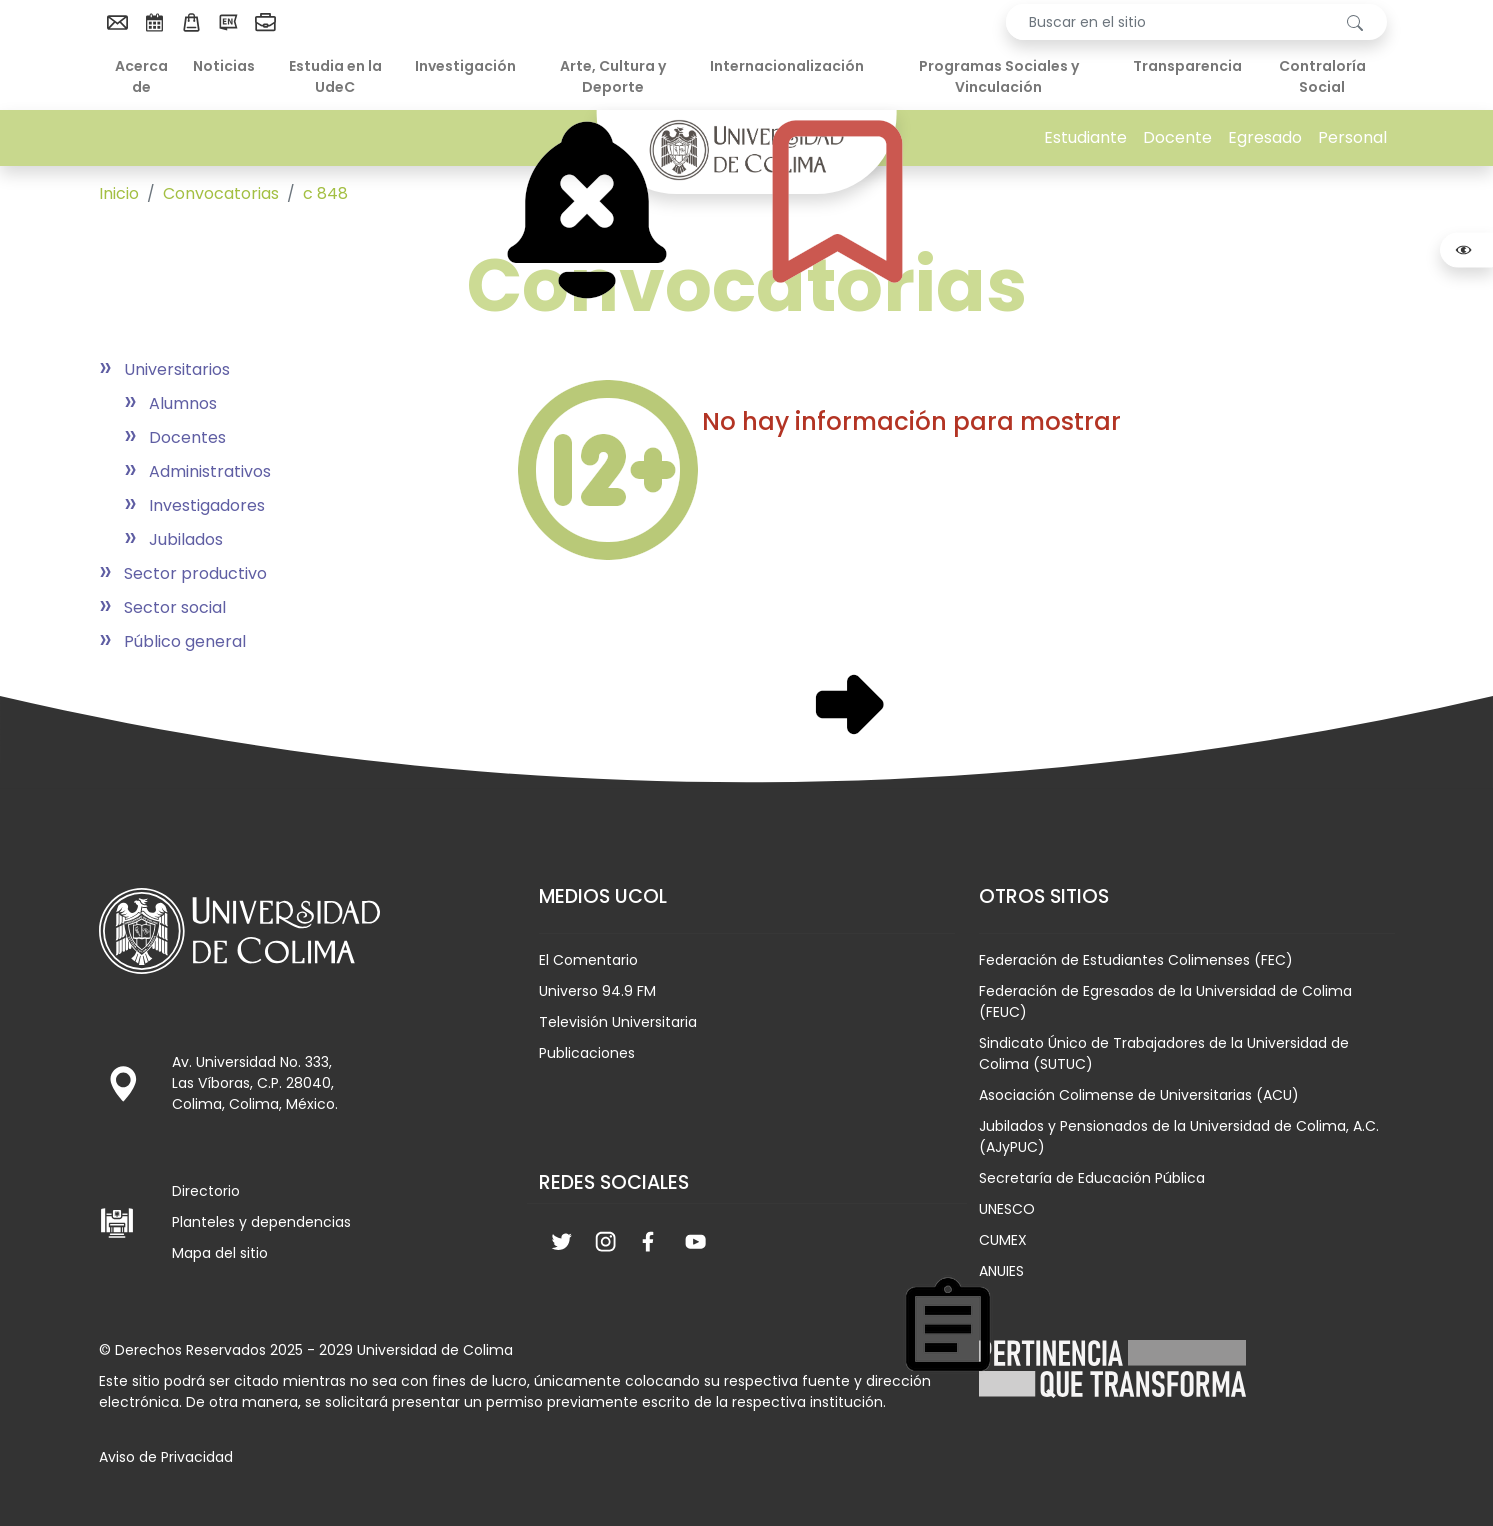 Image resolution: width=1493 pixels, height=1526 pixels. Describe the element at coordinates (587, 210) in the screenshot. I see `dismiss or clear notifications` at that location.